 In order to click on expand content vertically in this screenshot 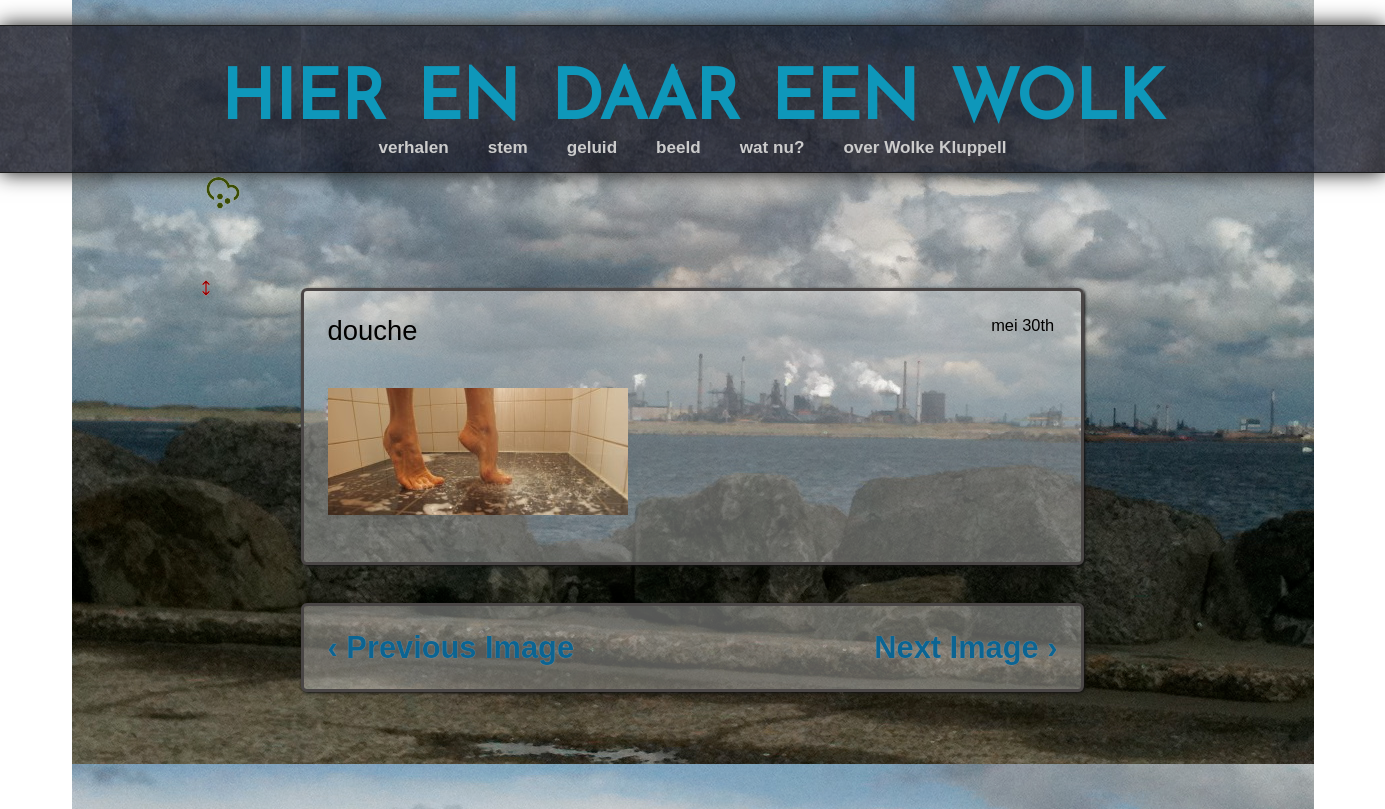, I will do `click(206, 288)`.